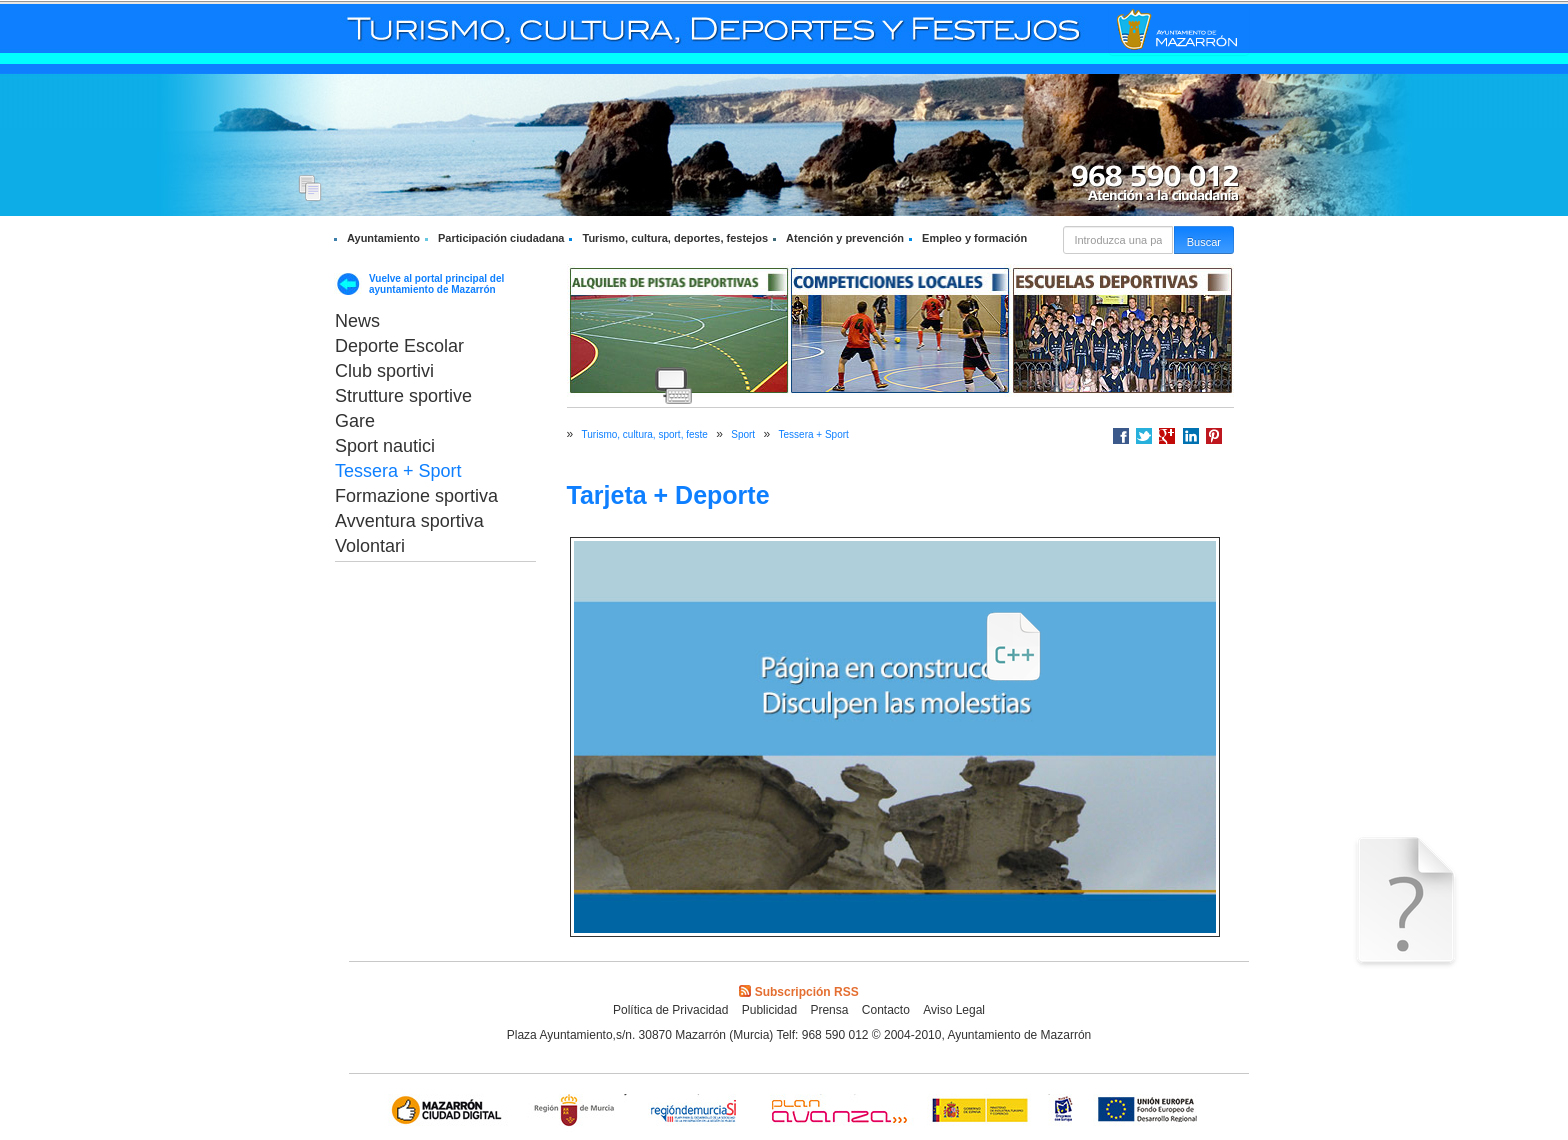  What do you see at coordinates (310, 188) in the screenshot?
I see `copy selected content to clipboard` at bounding box center [310, 188].